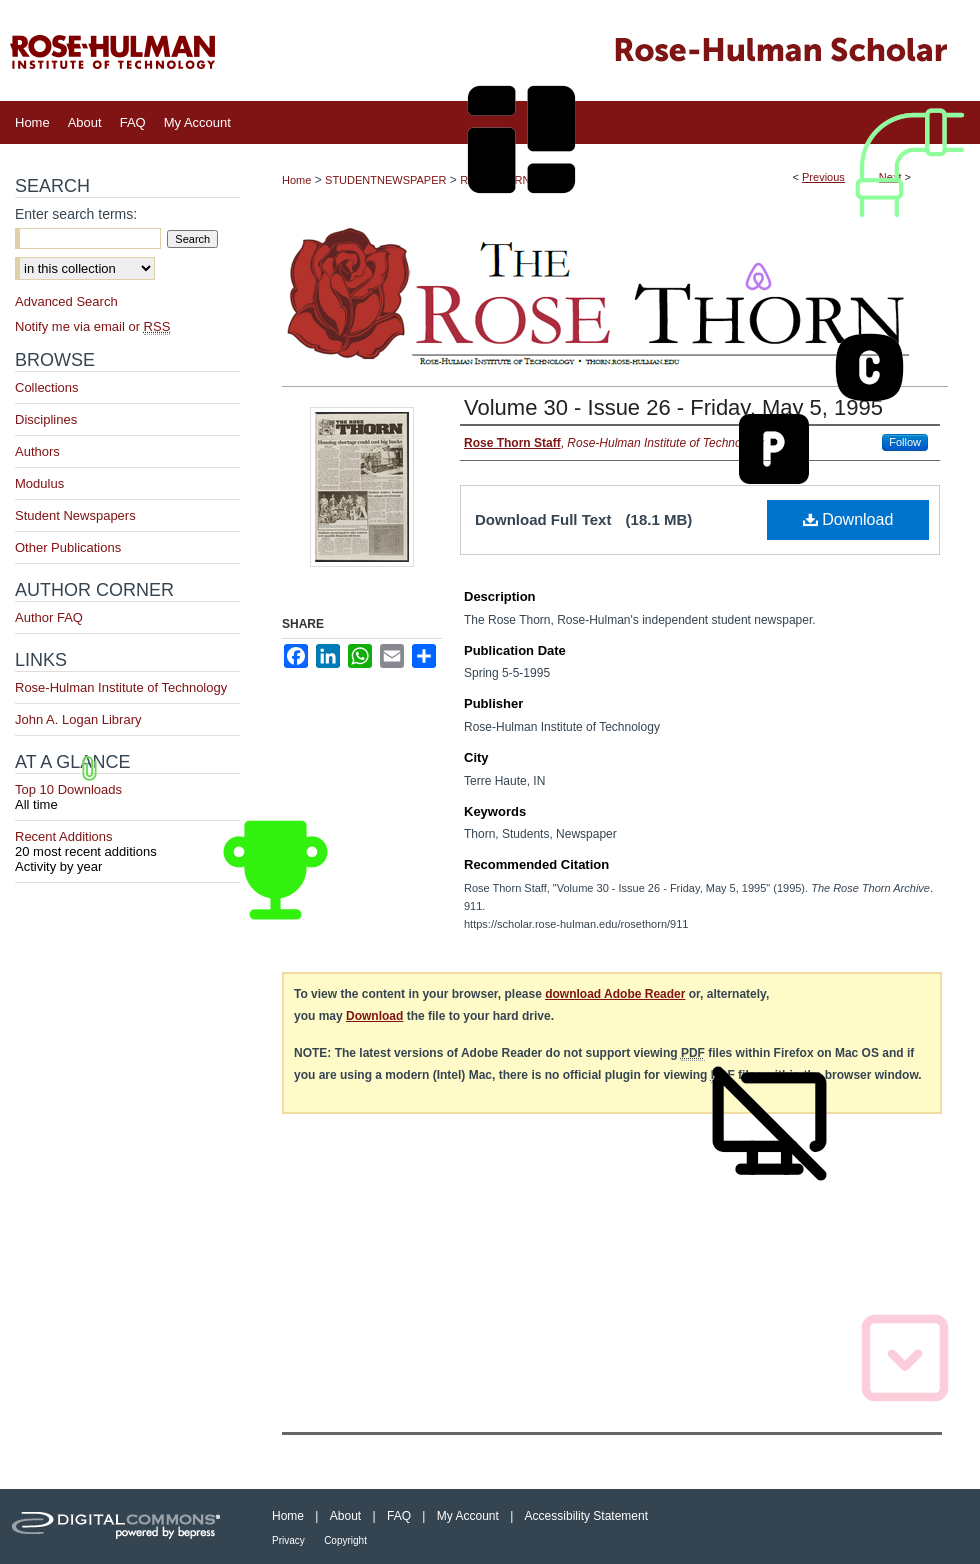 The height and width of the screenshot is (1564, 980). Describe the element at coordinates (774, 449) in the screenshot. I see `parking location or availability` at that location.